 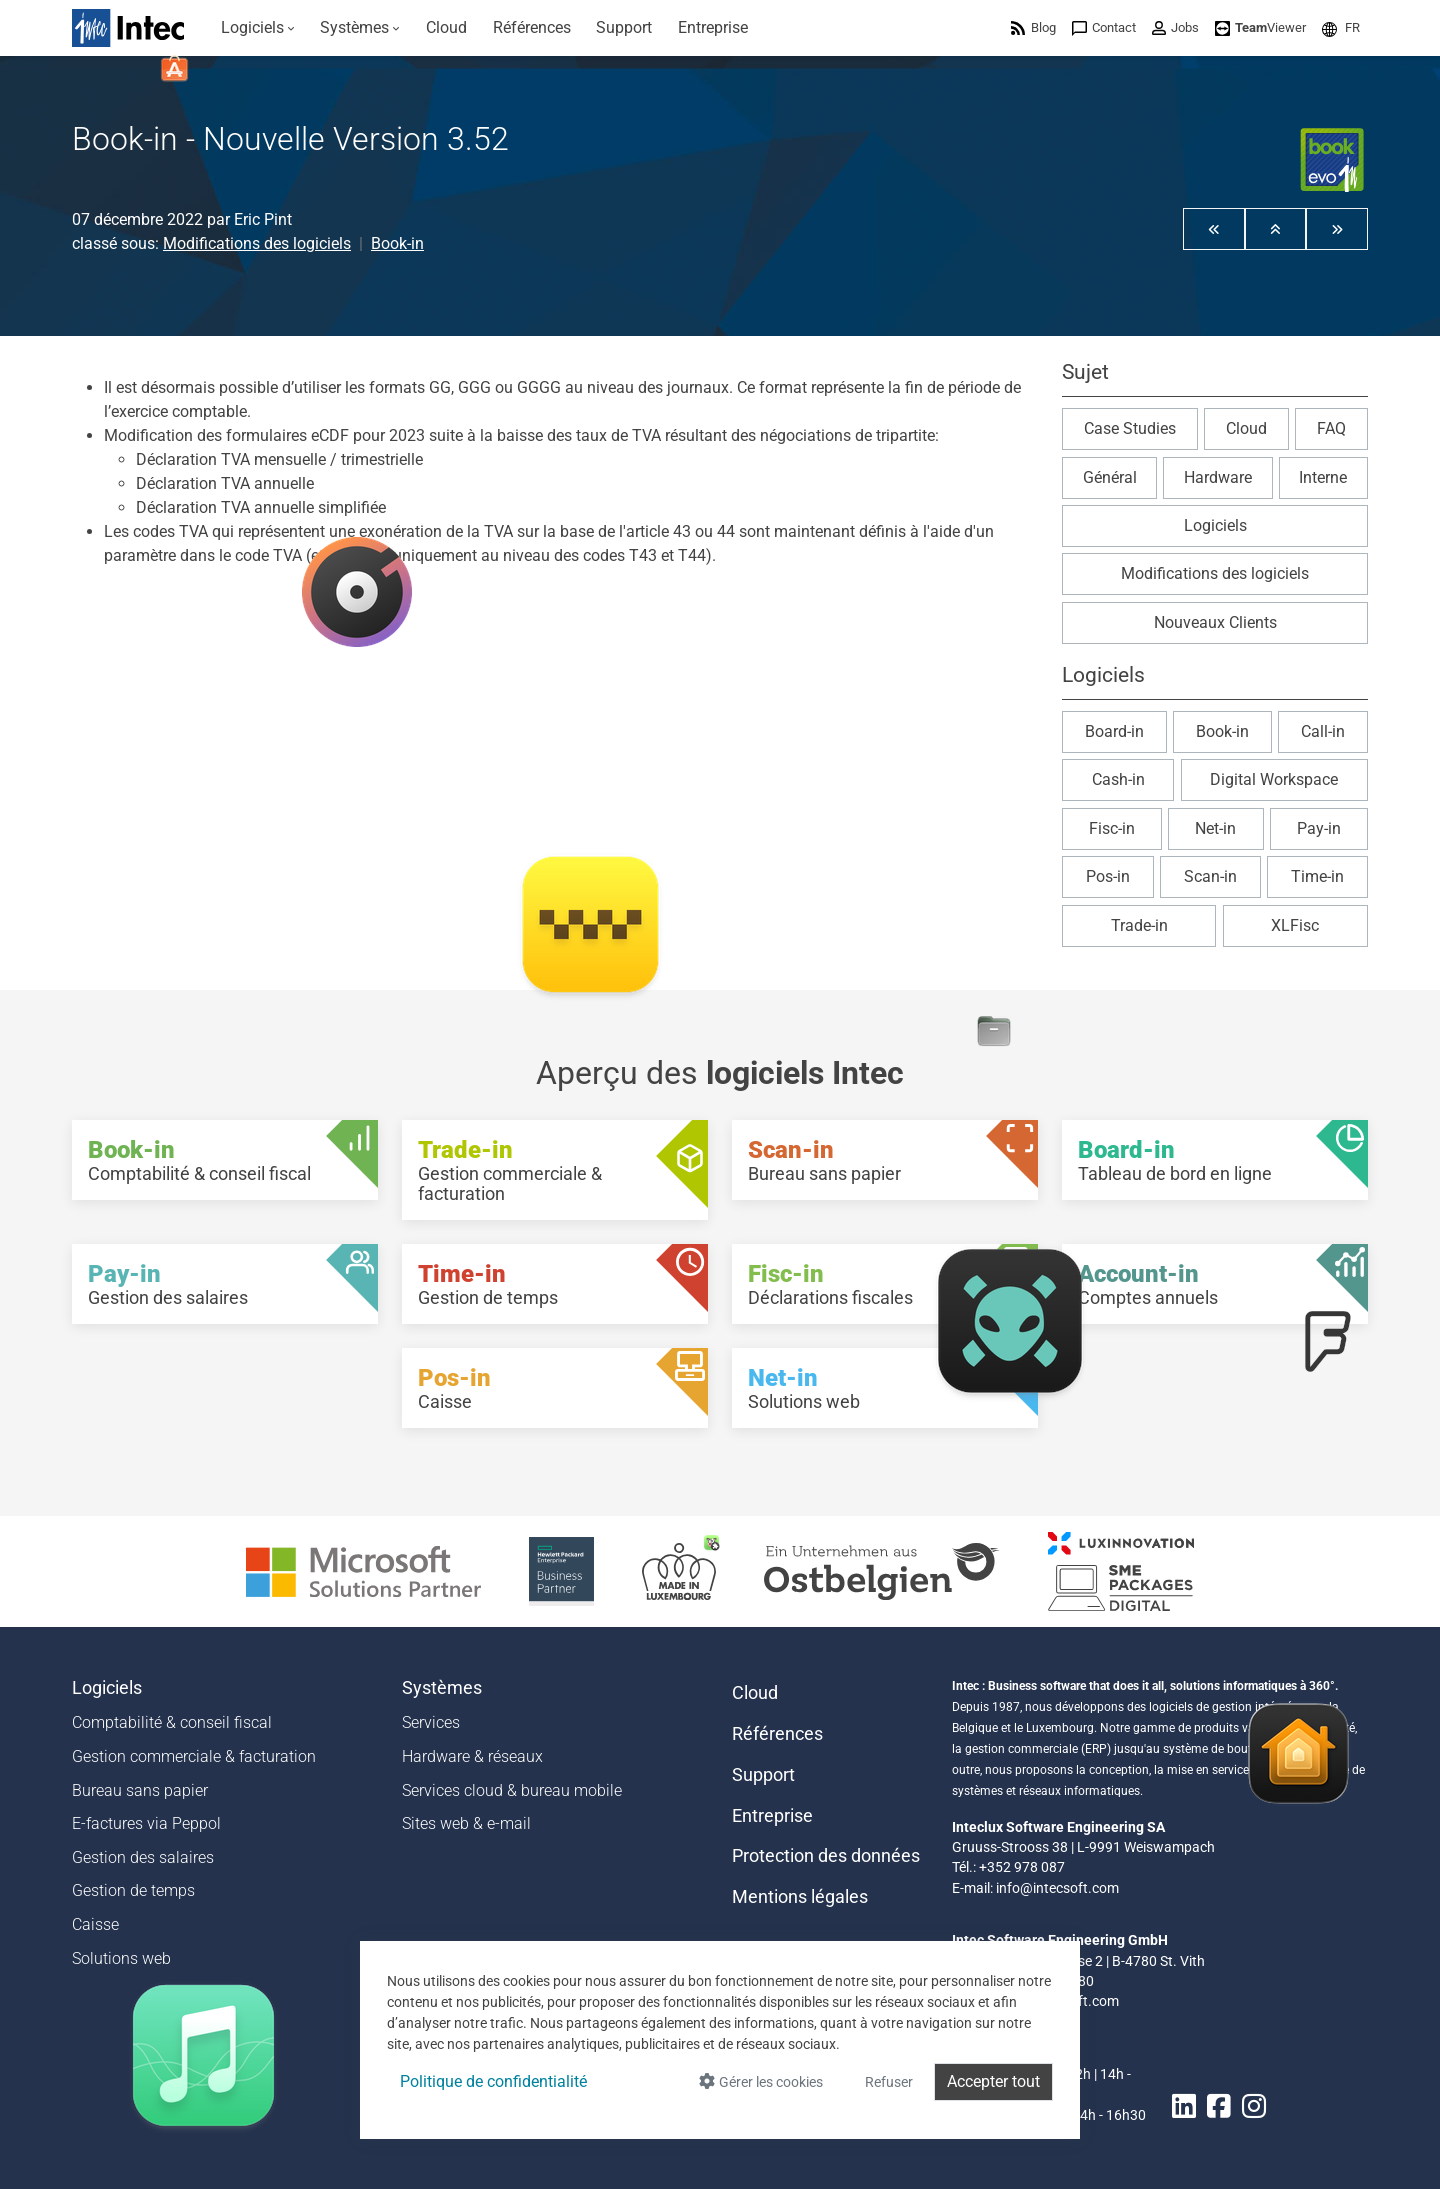 I want to click on connect your foursquare account, so click(x=1325, y=1341).